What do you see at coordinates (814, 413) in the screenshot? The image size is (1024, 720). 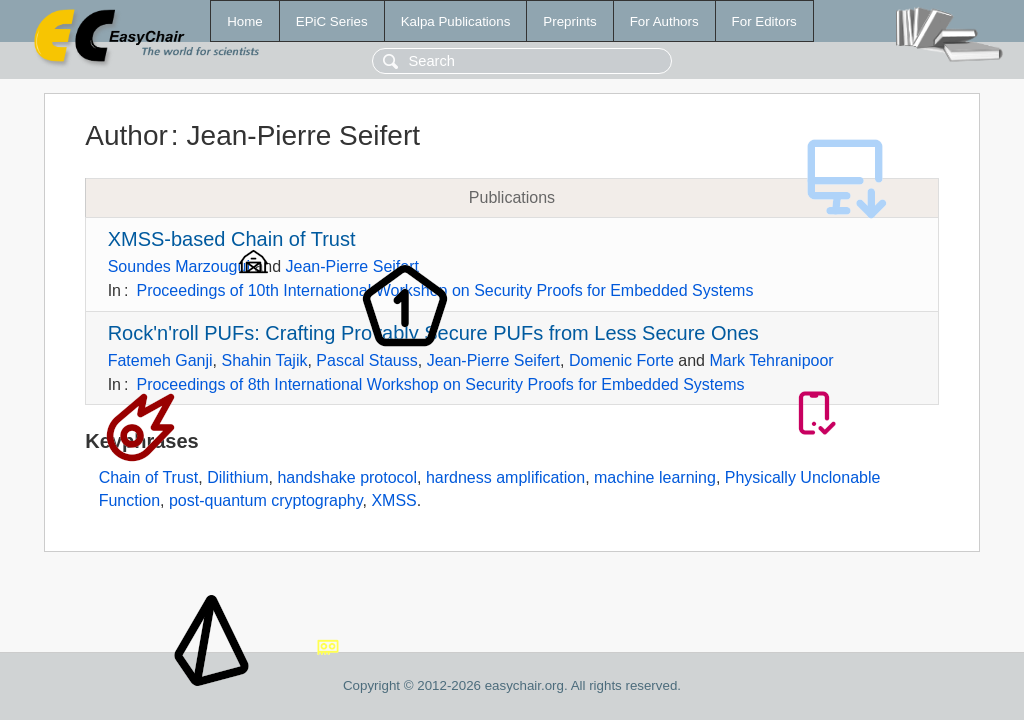 I see `mobile device verified successfully` at bounding box center [814, 413].